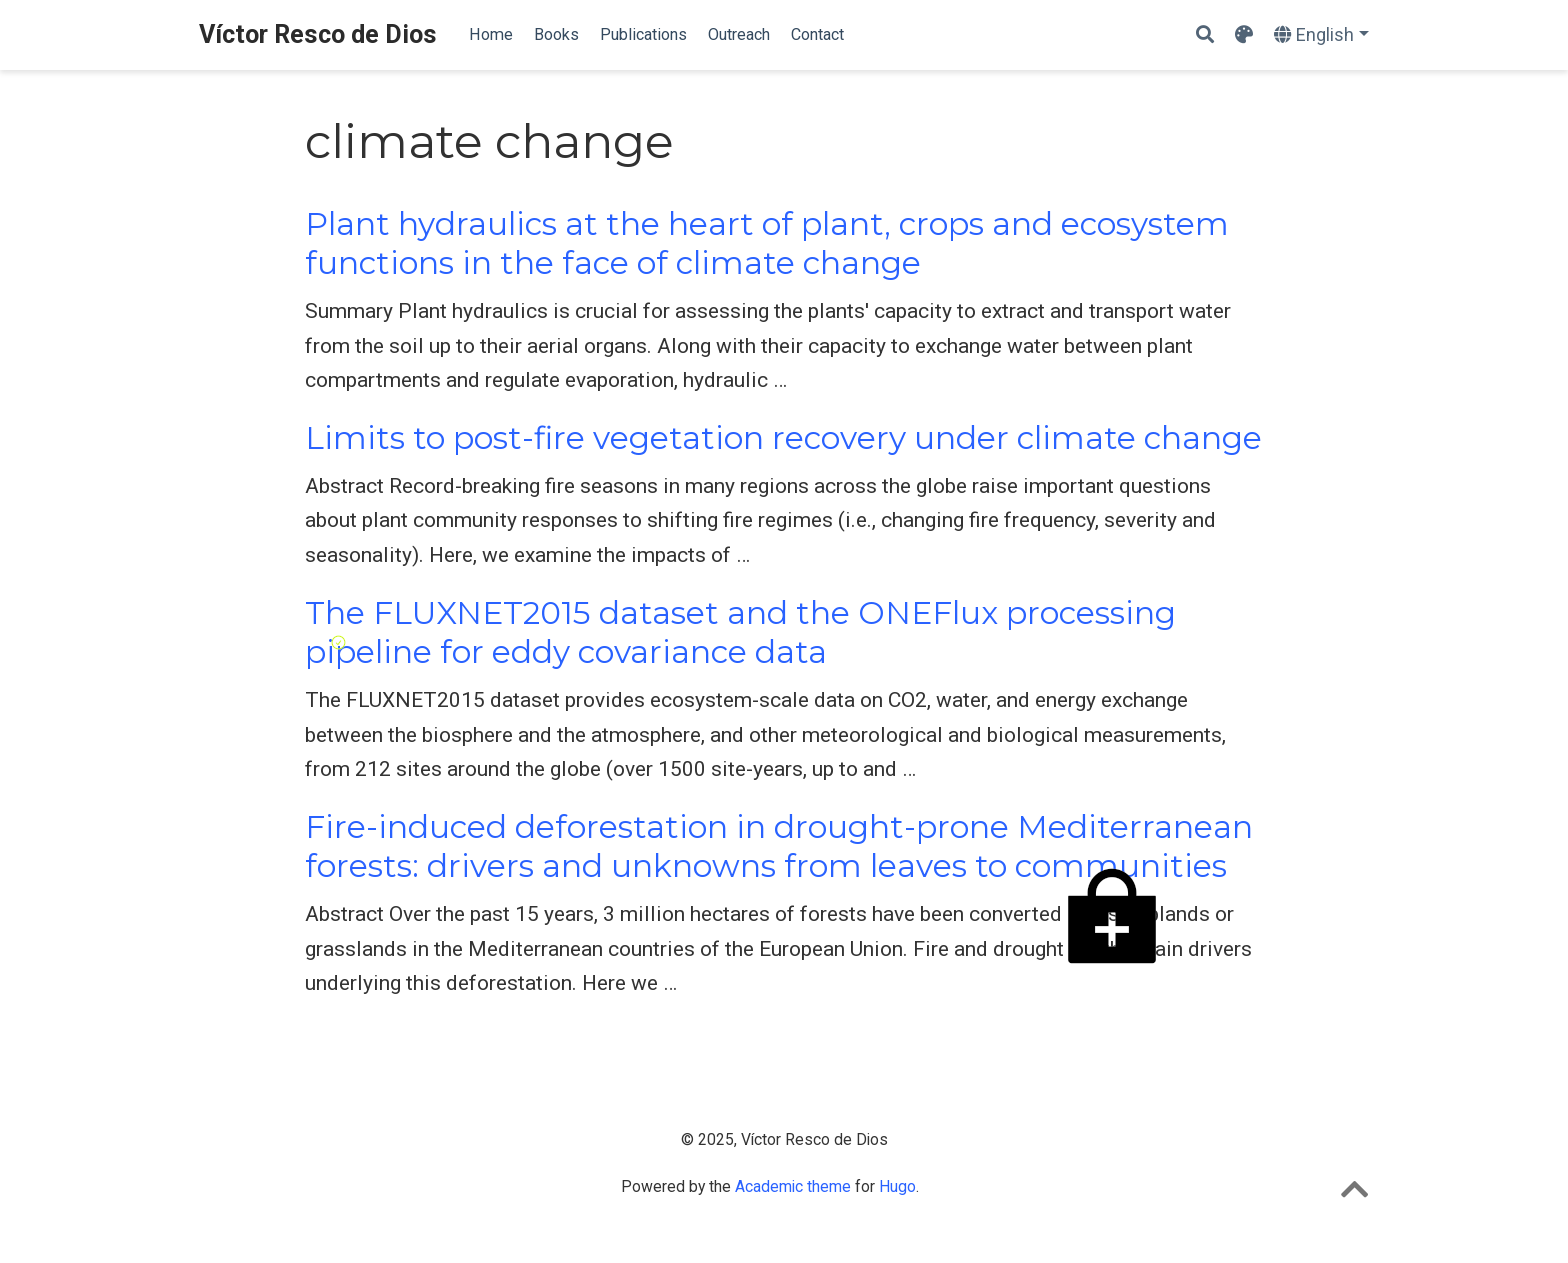 Image resolution: width=1568 pixels, height=1263 pixels. Describe the element at coordinates (338, 642) in the screenshot. I see `indicates a completed or successful action` at that location.